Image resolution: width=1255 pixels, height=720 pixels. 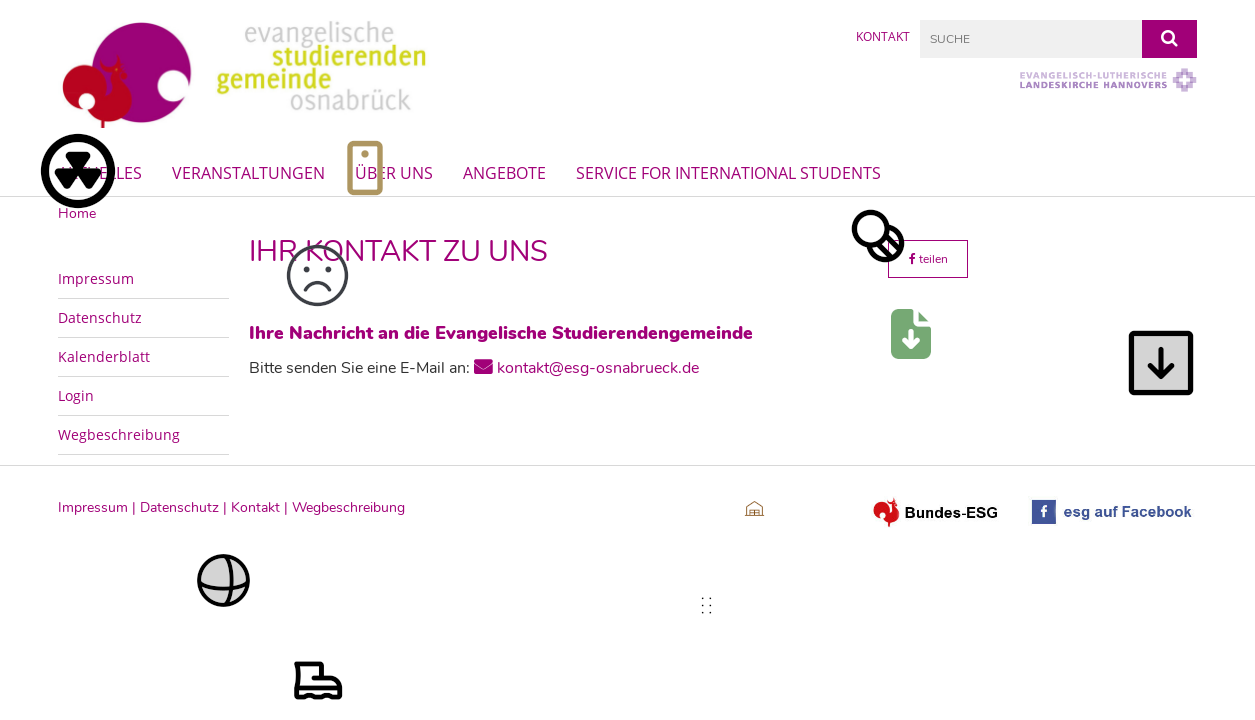 I want to click on access global or worldwide settings, so click(x=223, y=580).